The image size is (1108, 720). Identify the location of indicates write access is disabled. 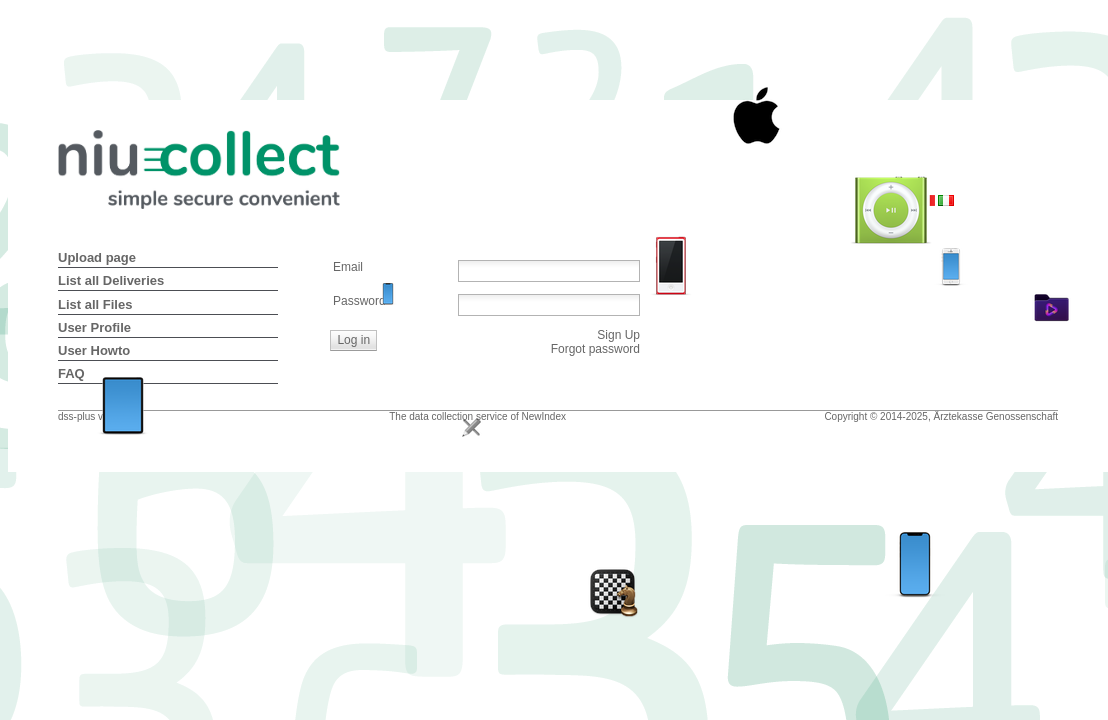
(471, 427).